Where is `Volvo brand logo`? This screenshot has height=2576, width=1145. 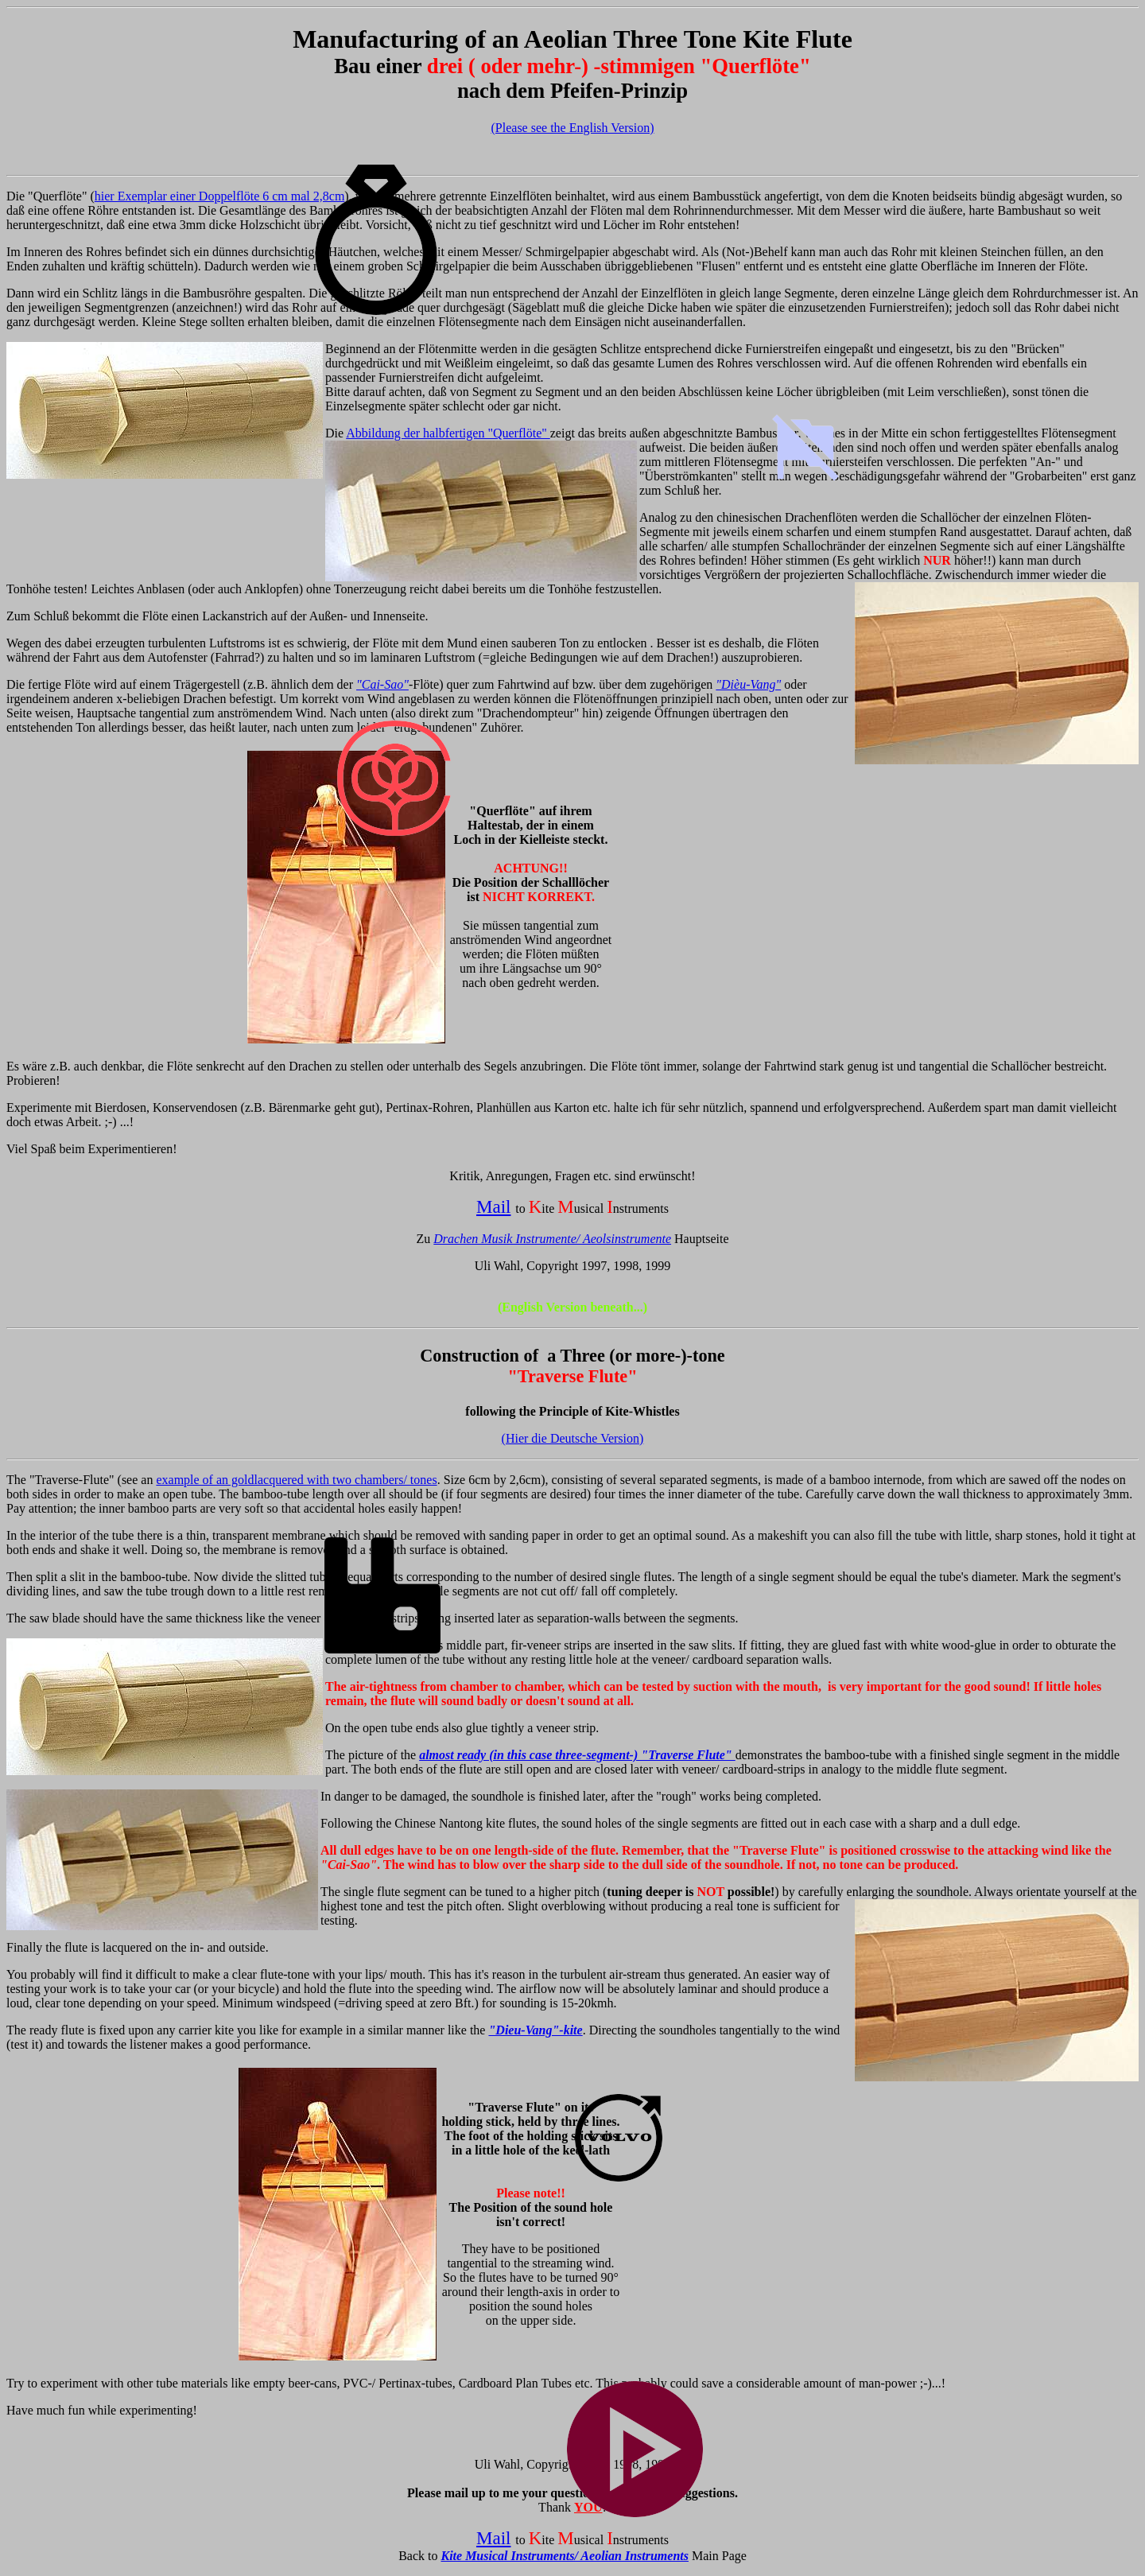
Volvo brand logo is located at coordinates (619, 2138).